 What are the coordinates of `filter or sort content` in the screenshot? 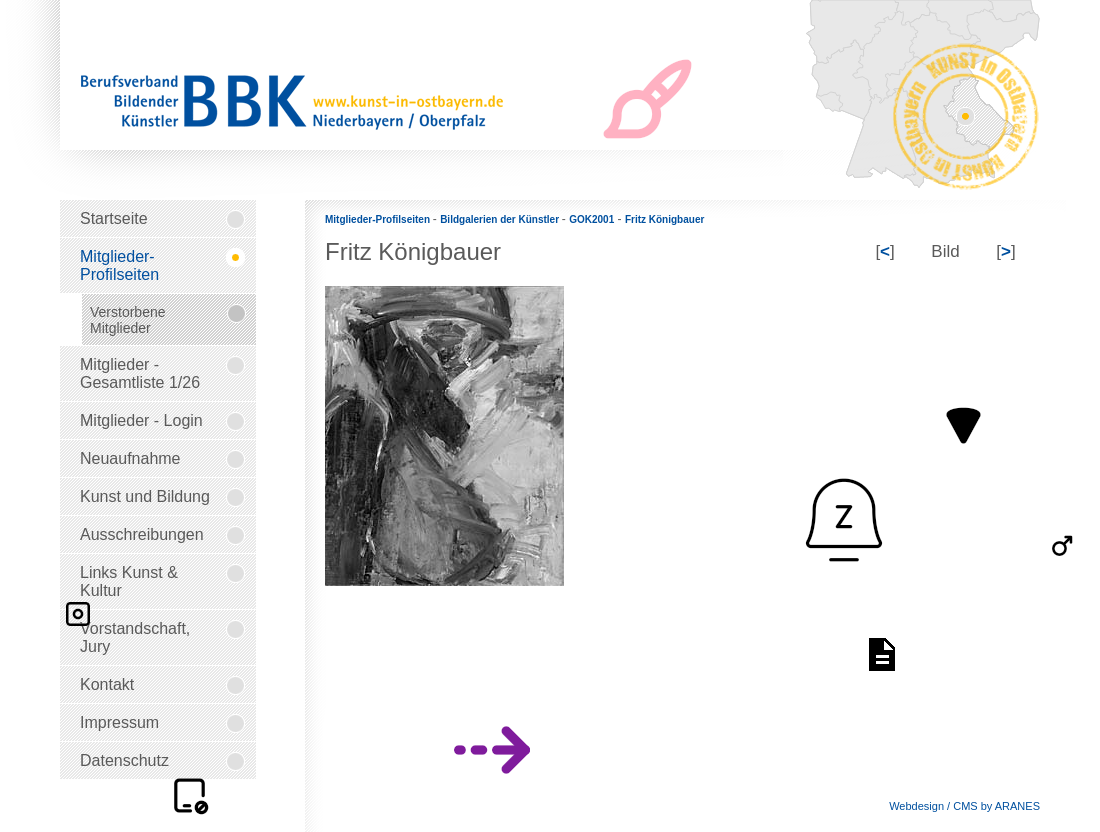 It's located at (963, 426).